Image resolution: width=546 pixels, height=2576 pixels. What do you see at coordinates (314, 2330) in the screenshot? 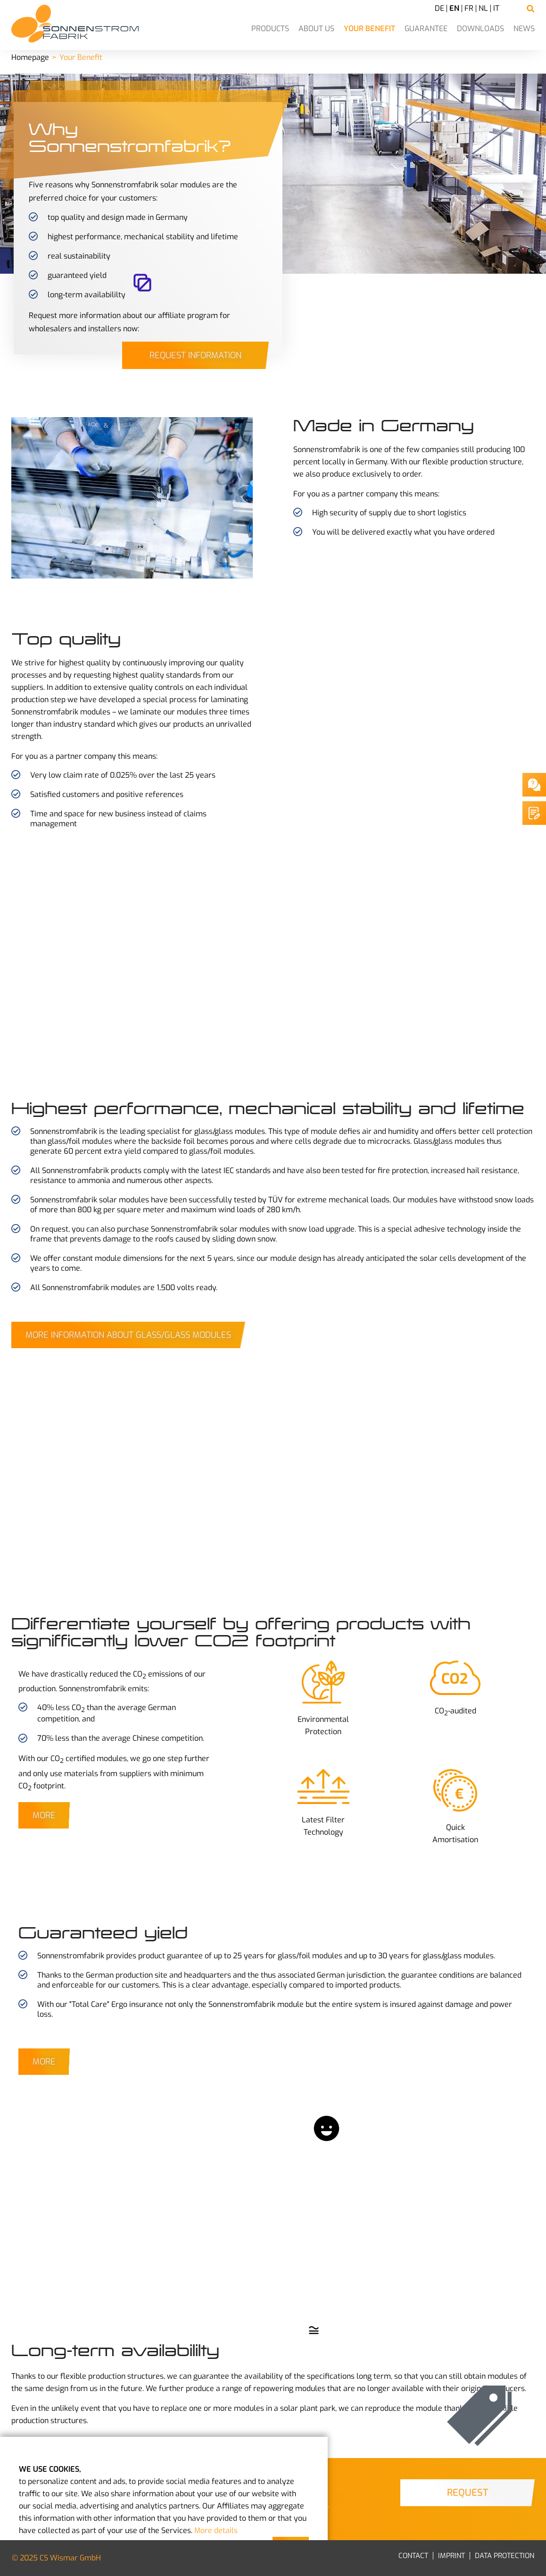
I see `indicates mathematical congruence or equivalence` at bounding box center [314, 2330].